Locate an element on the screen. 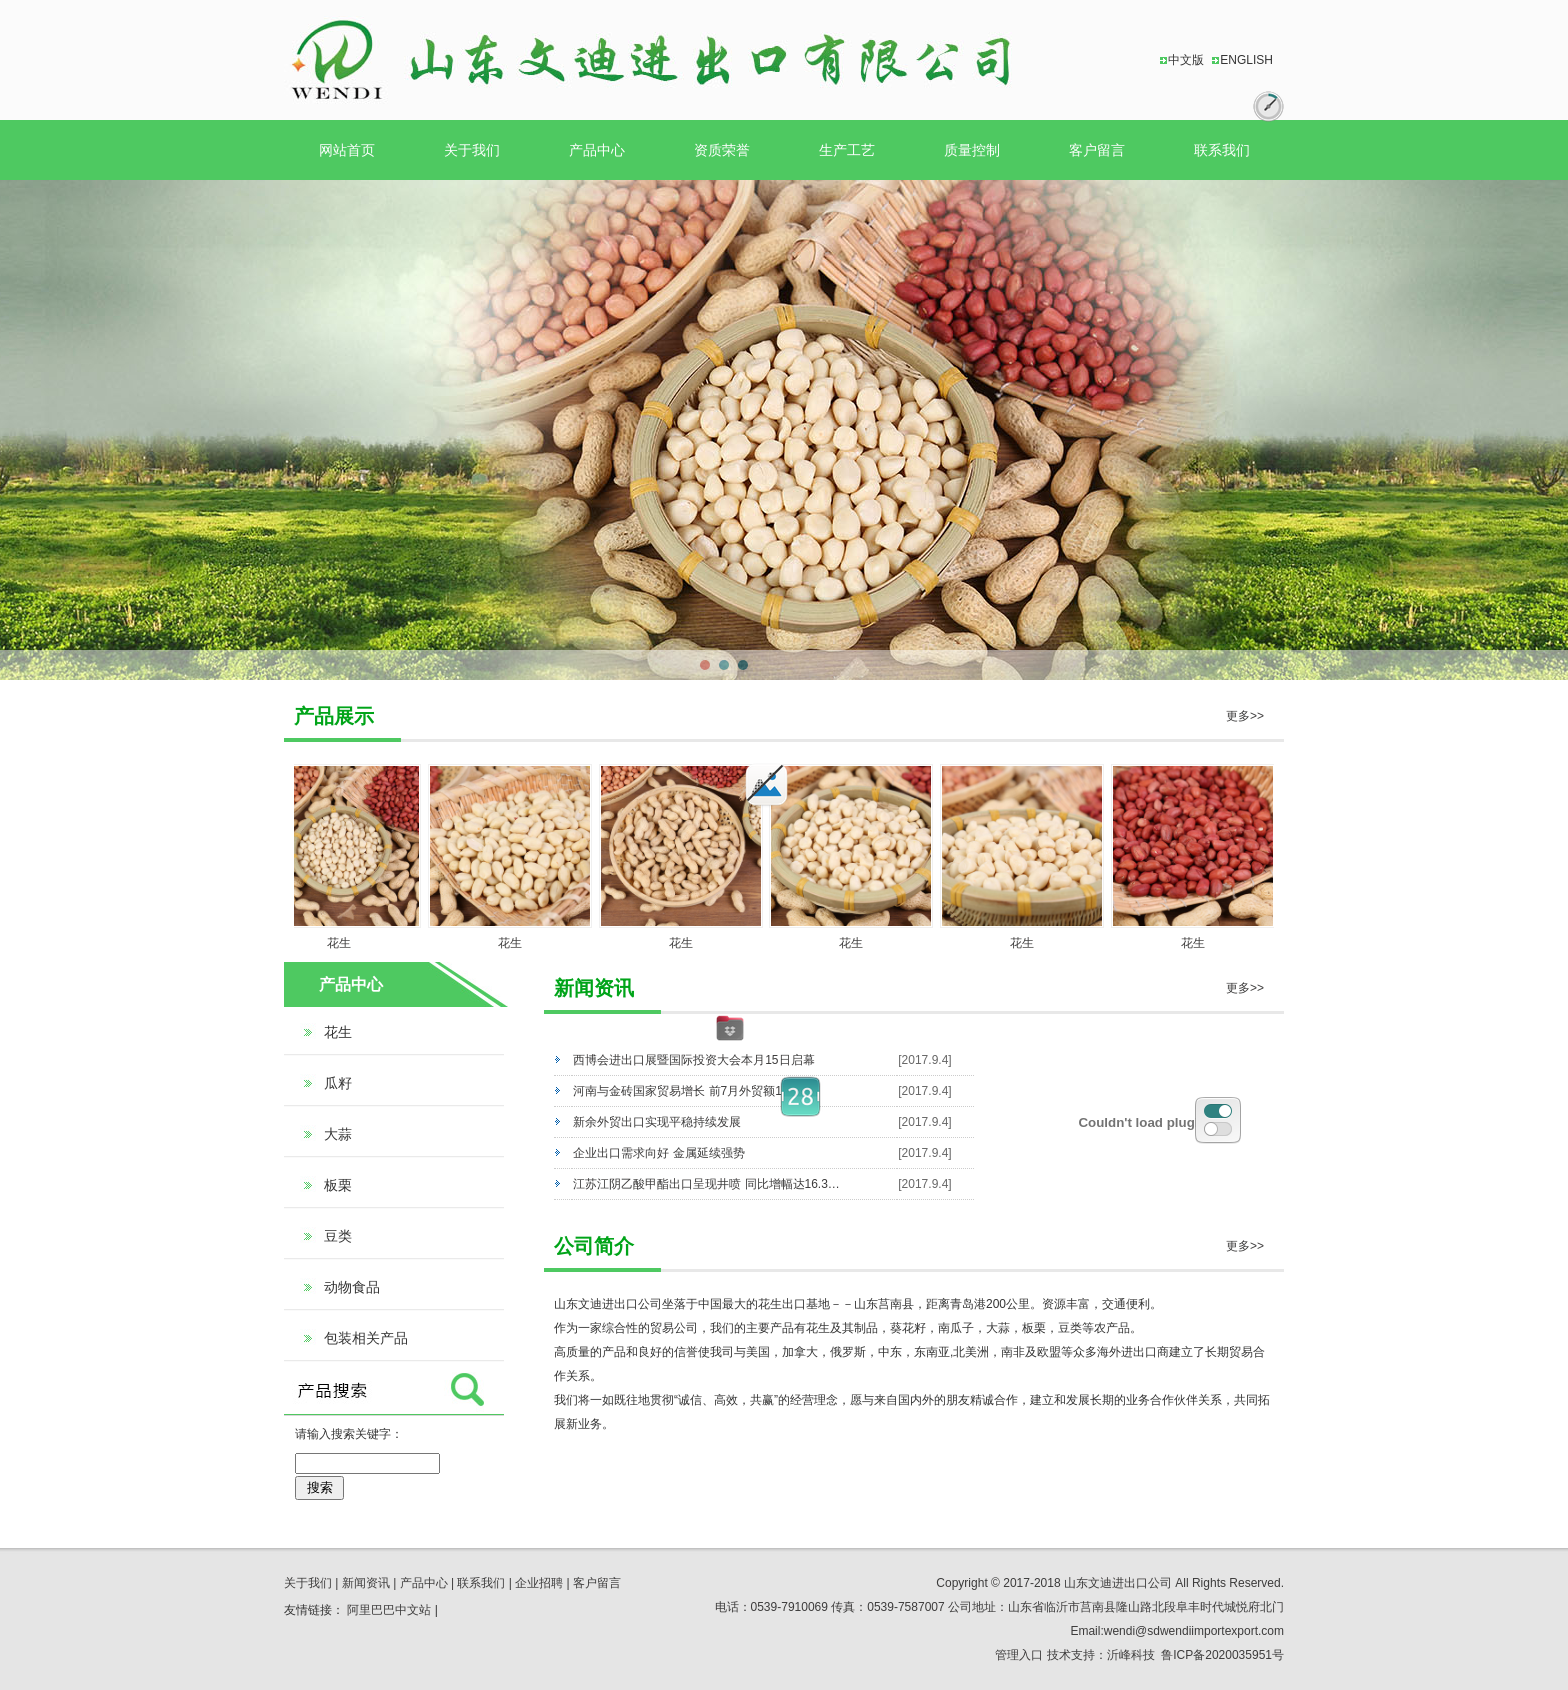  open desktop preferences or settings is located at coordinates (1218, 1120).